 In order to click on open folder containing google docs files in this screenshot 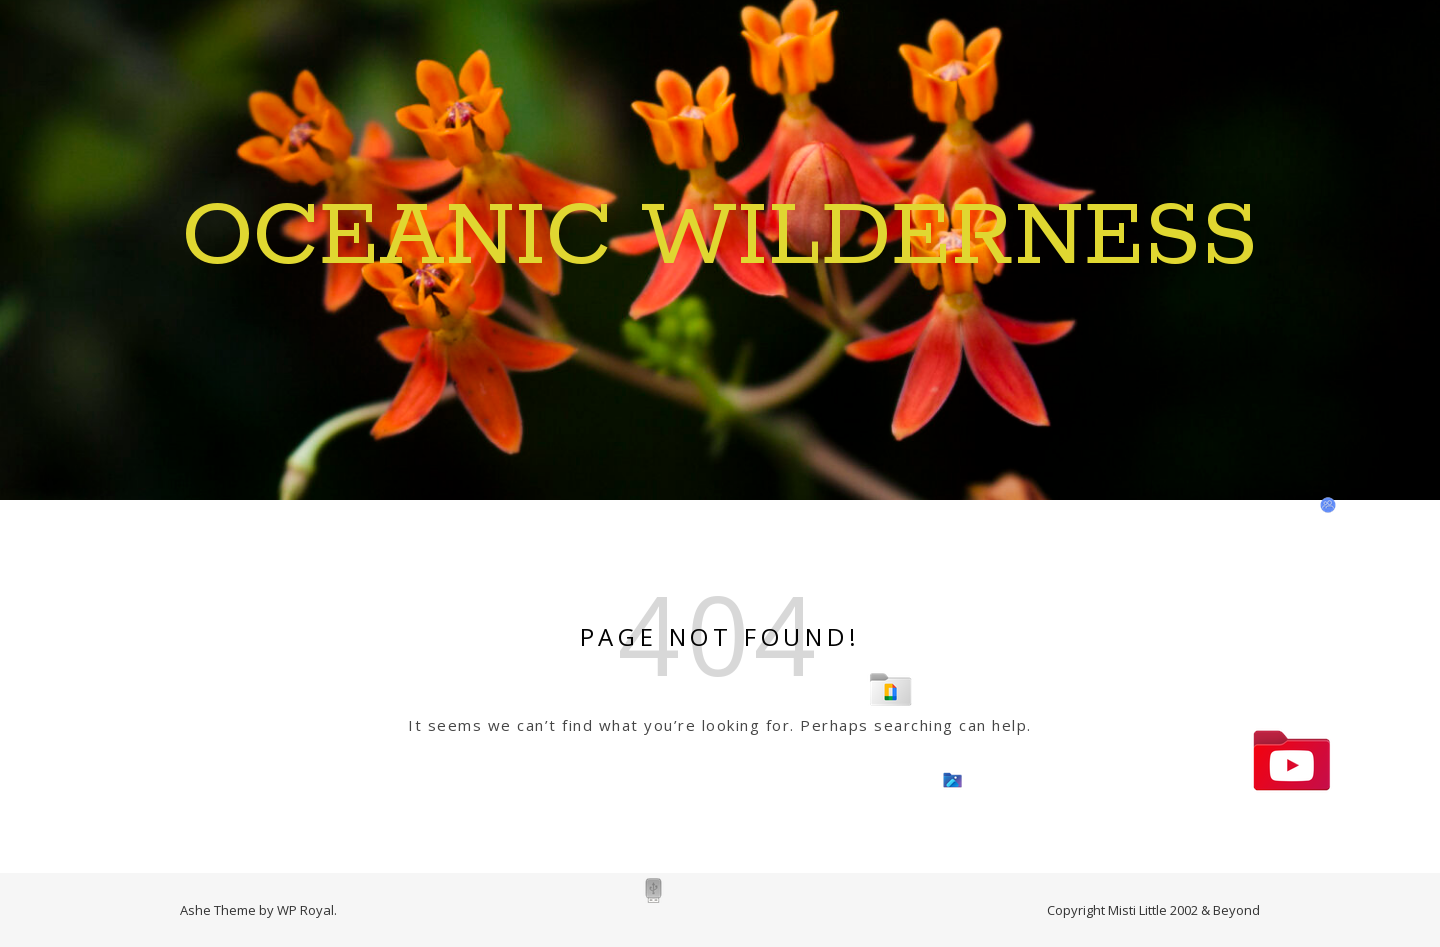, I will do `click(890, 690)`.